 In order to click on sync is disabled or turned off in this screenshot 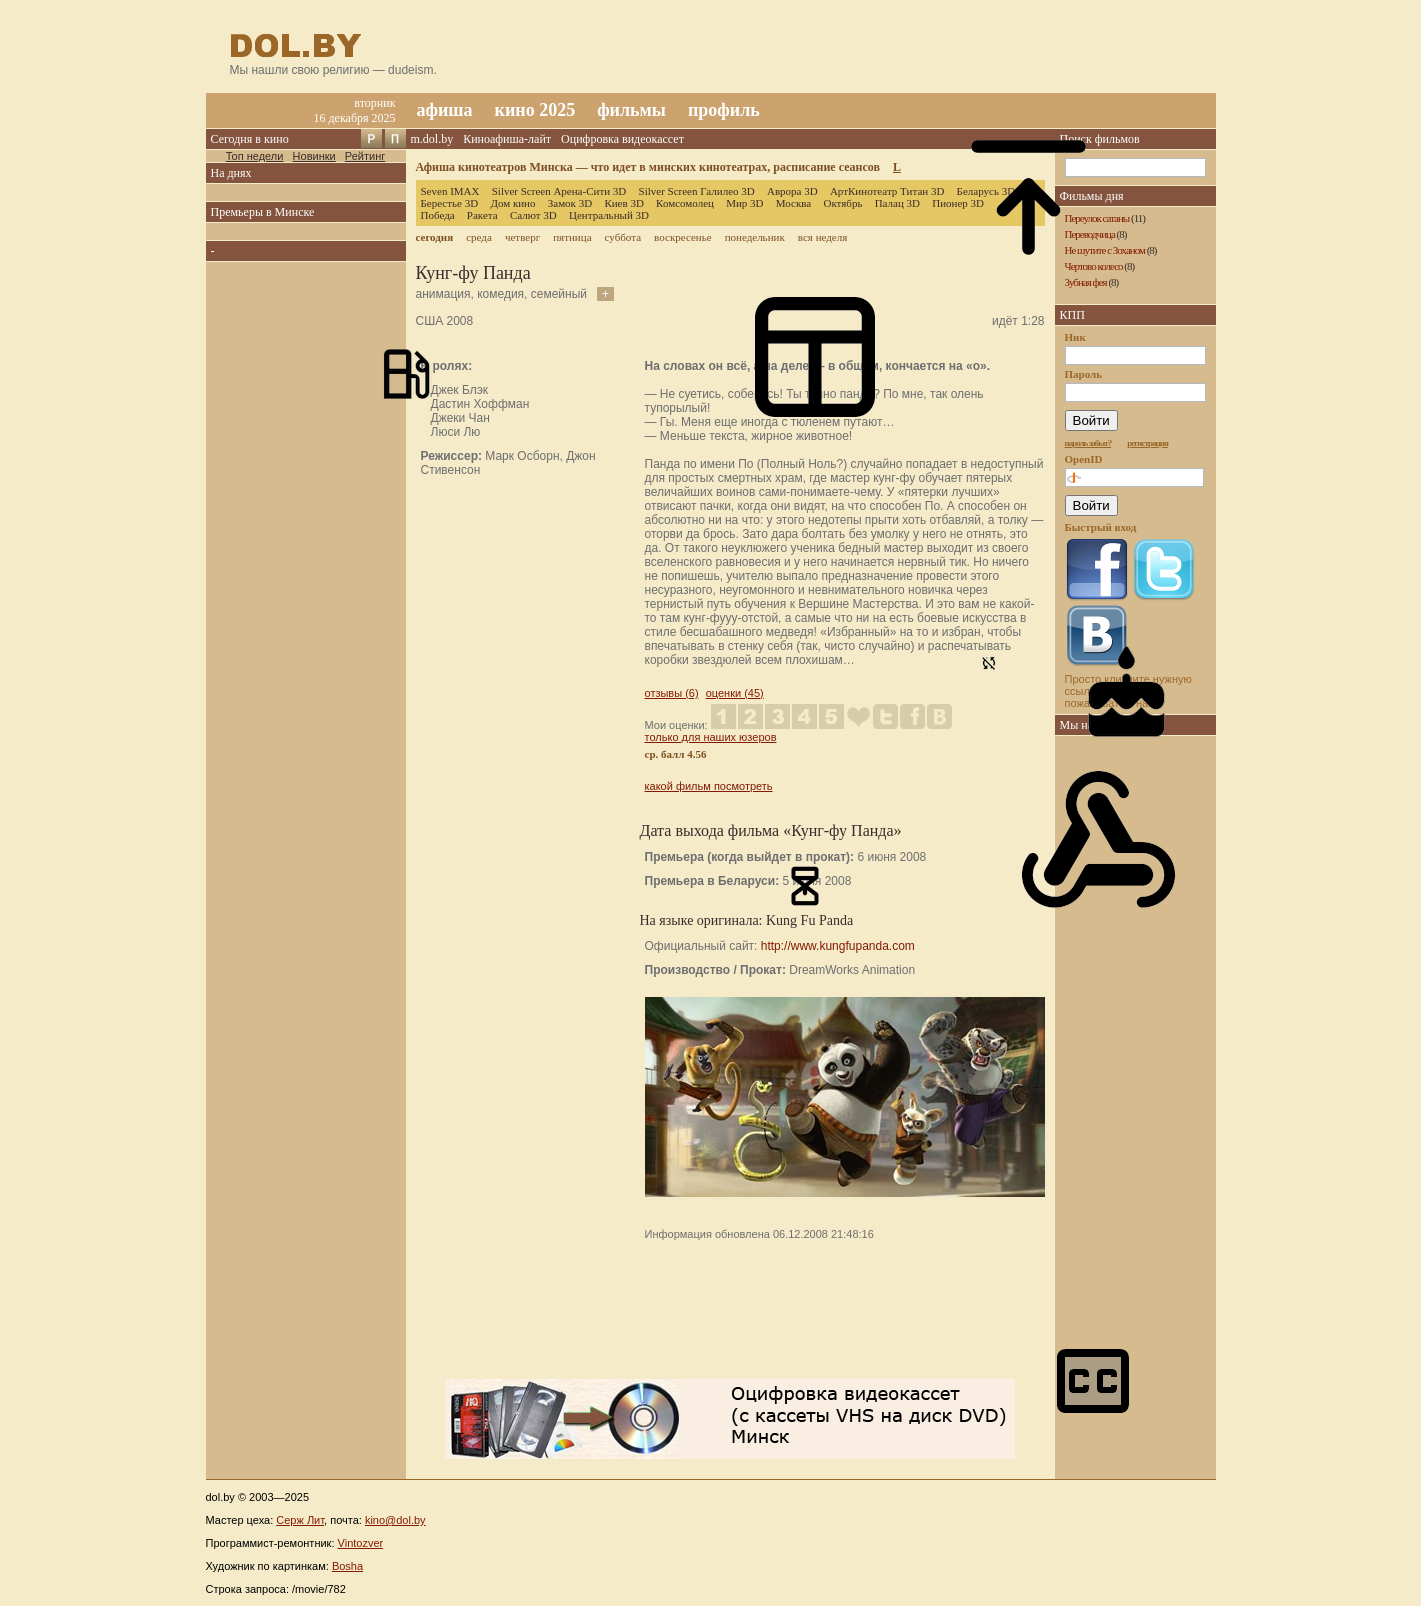, I will do `click(989, 663)`.